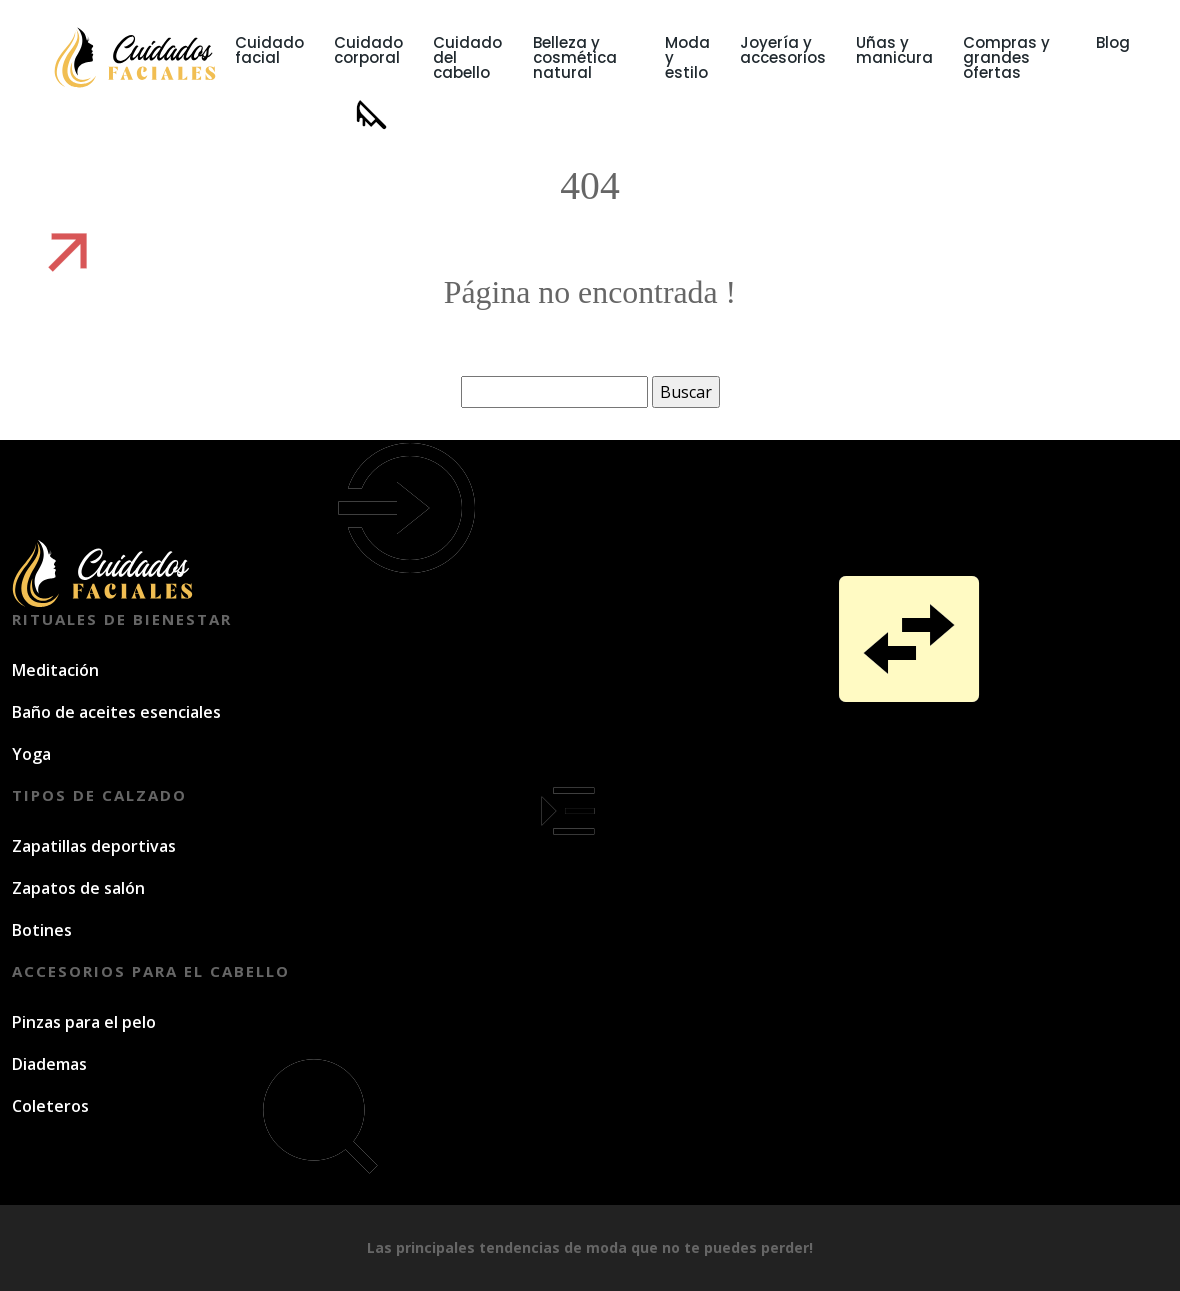  I want to click on indicates mature or violent content warning, so click(371, 115).